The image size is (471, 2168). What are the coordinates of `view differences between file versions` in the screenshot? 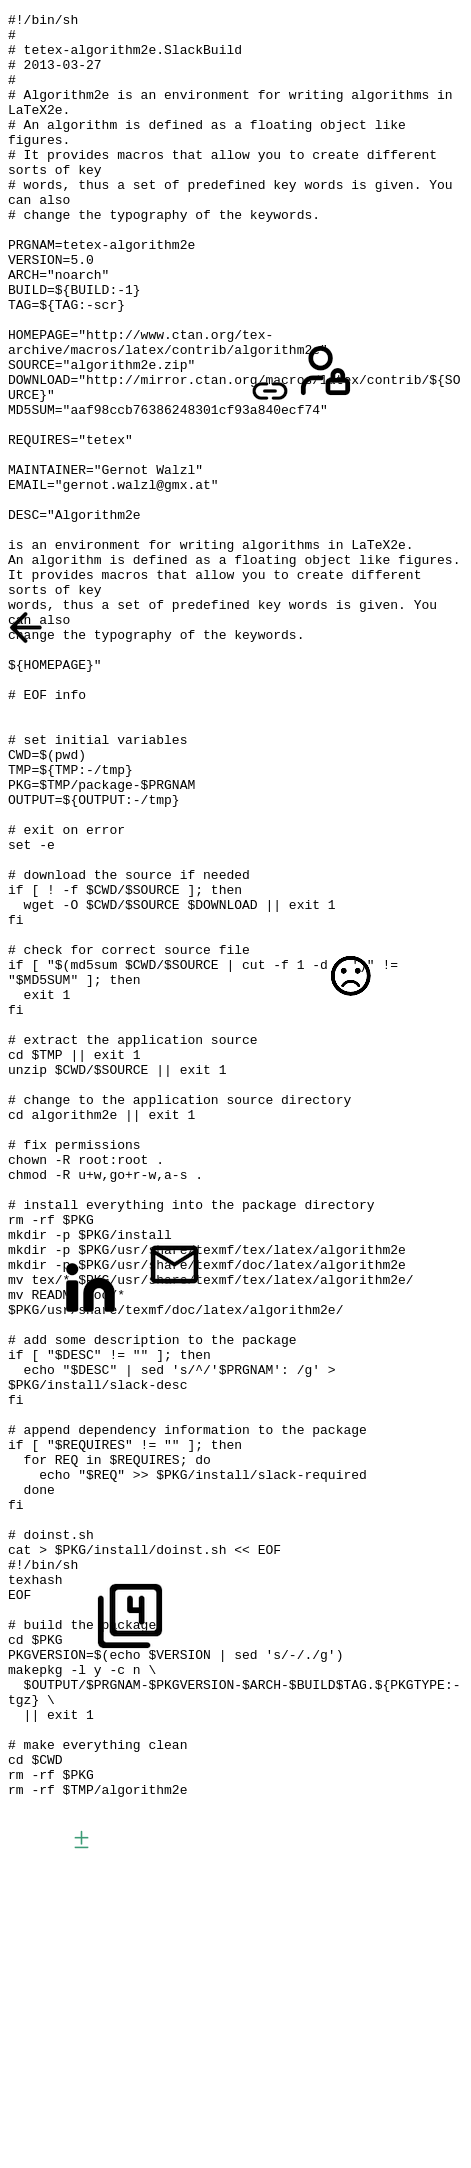 It's located at (81, 1839).